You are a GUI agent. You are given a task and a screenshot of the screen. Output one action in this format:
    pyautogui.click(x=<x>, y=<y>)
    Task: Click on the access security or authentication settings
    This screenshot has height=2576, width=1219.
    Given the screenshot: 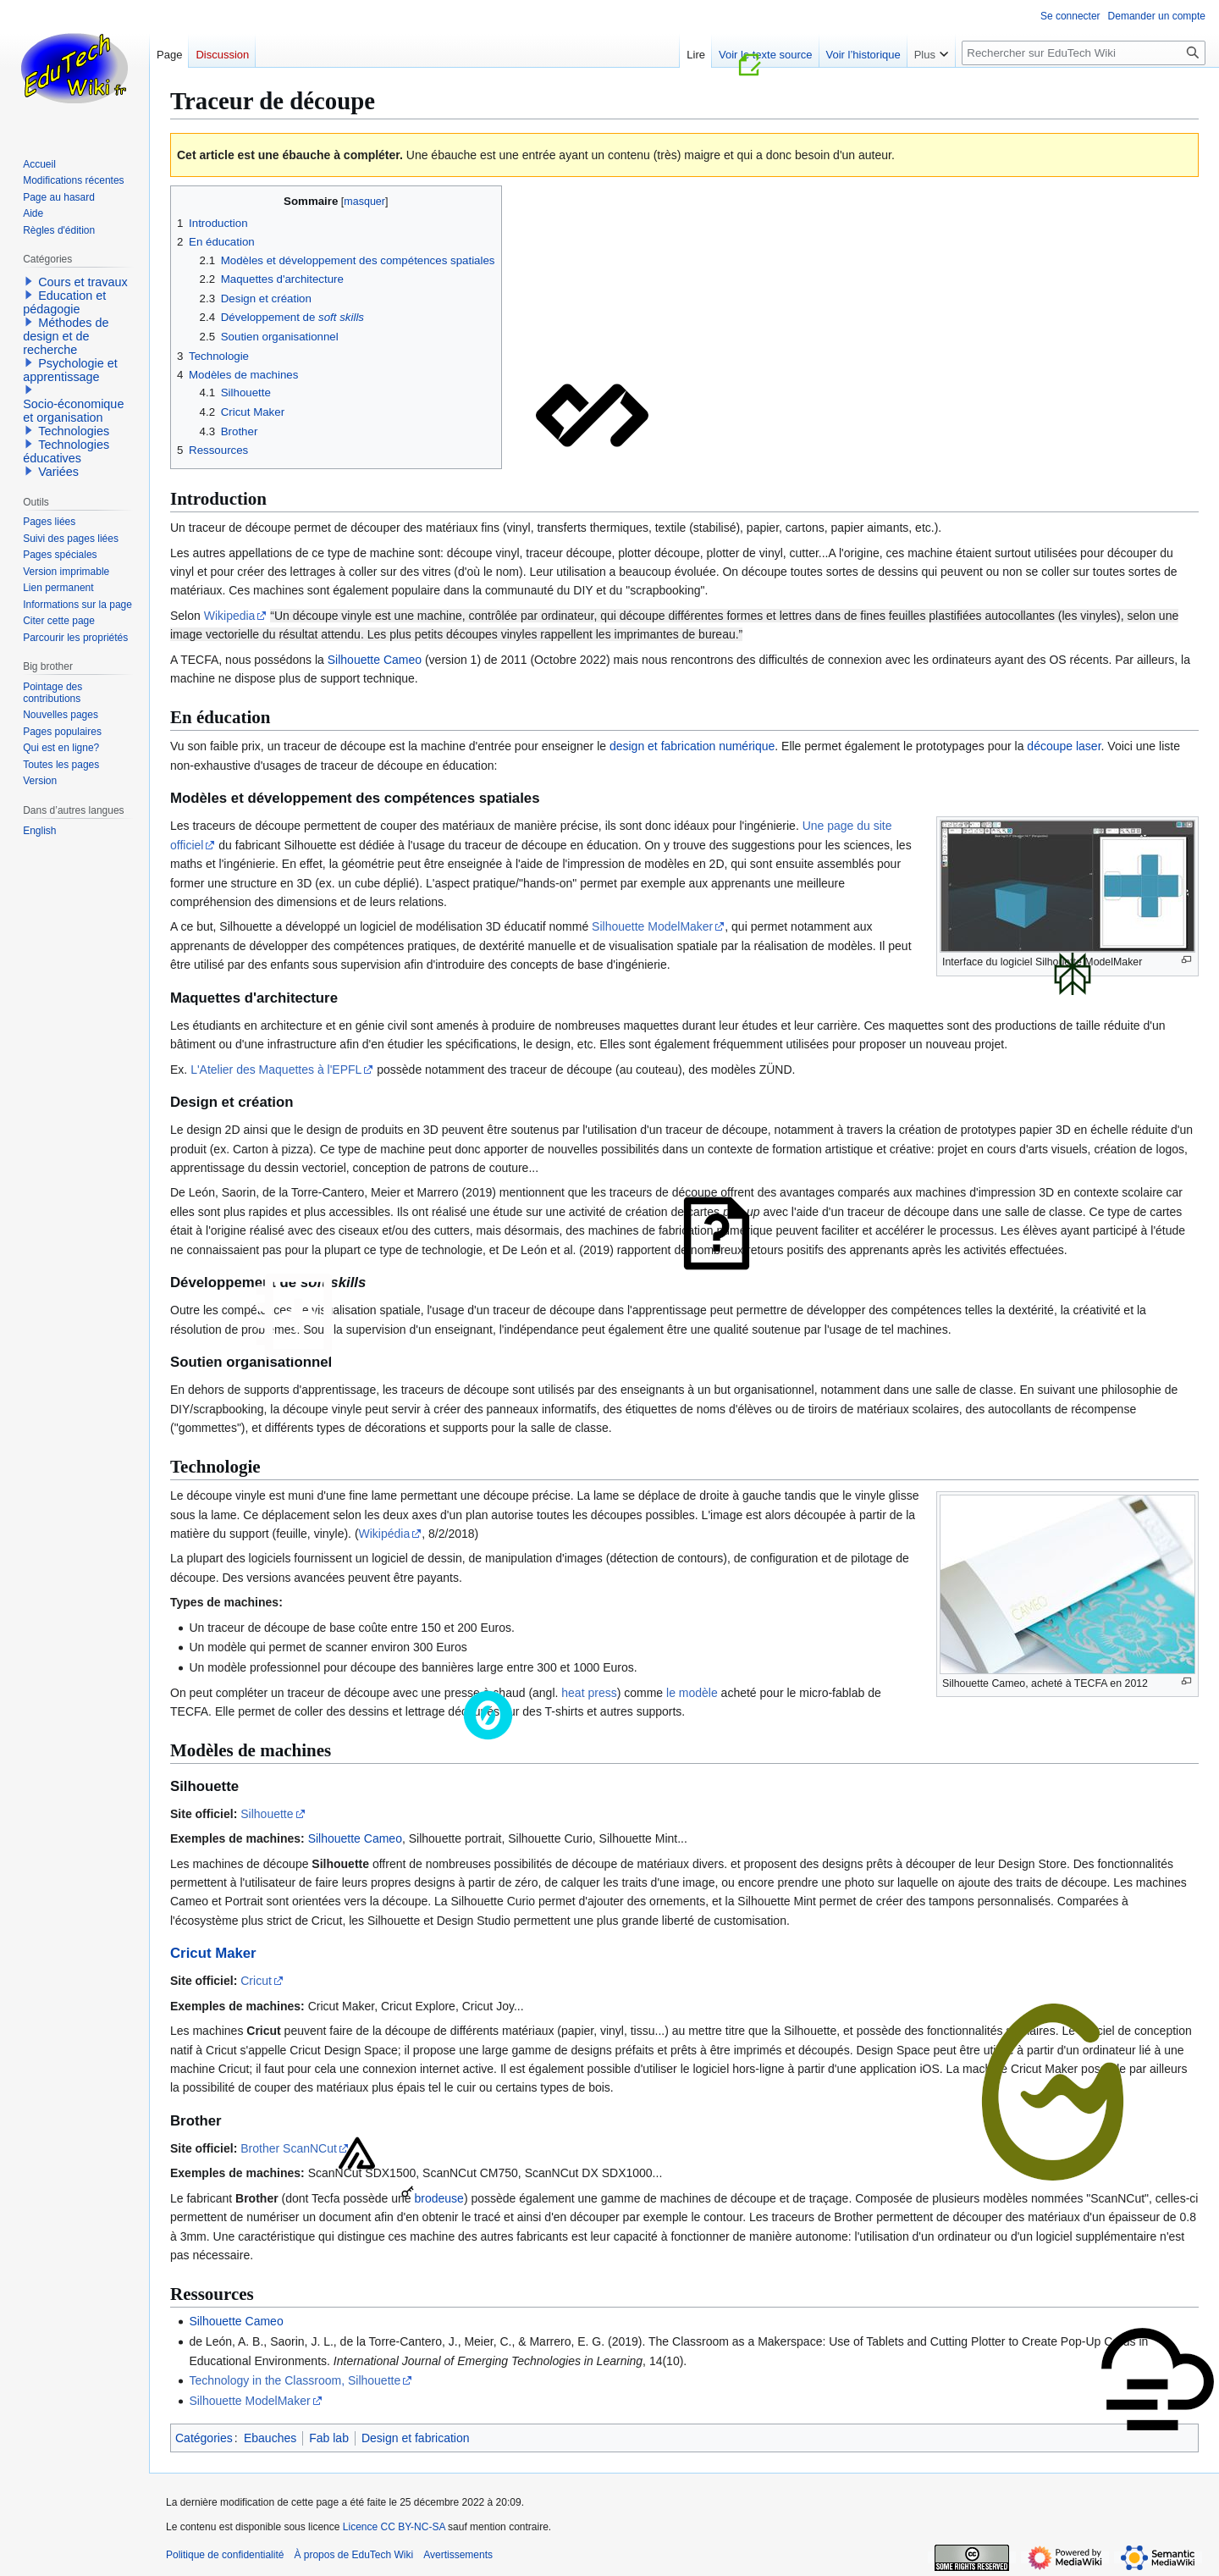 What is the action you would take?
    pyautogui.click(x=407, y=2191)
    